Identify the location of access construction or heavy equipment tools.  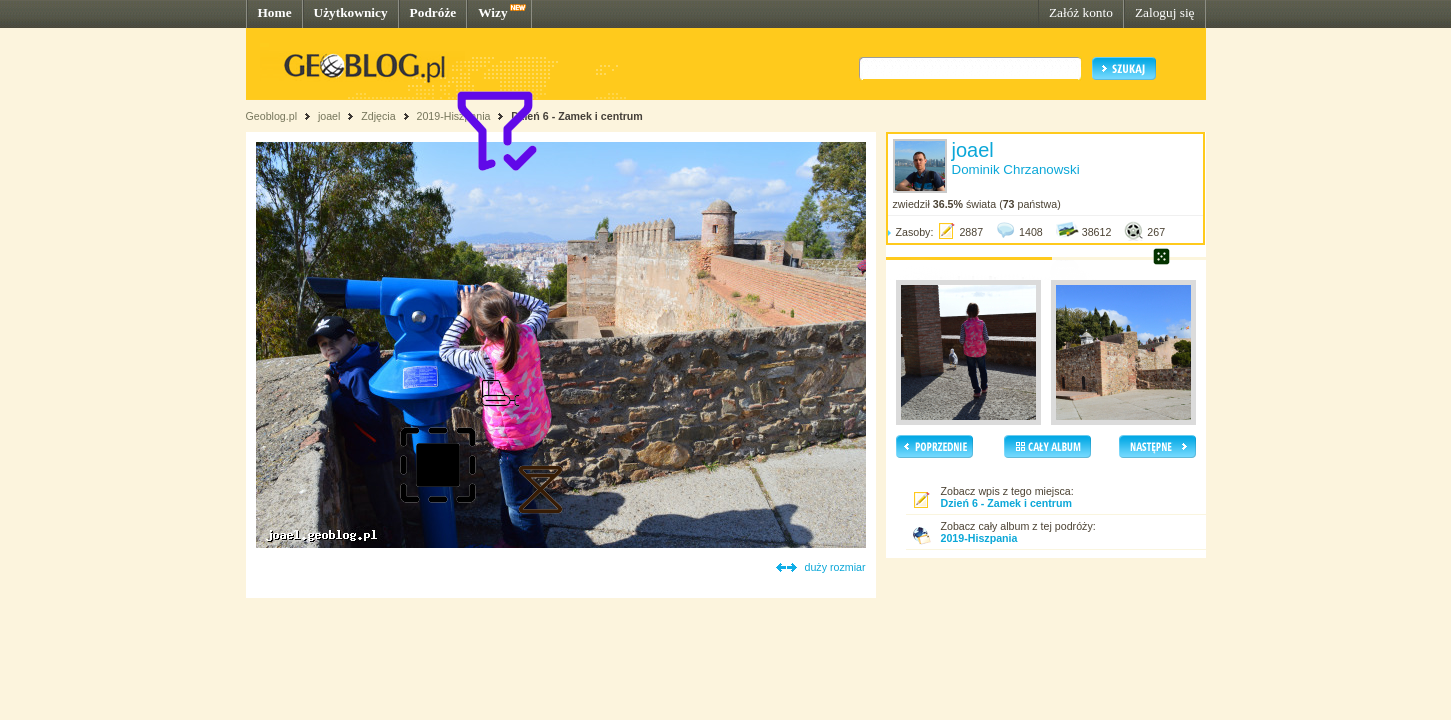
(500, 393).